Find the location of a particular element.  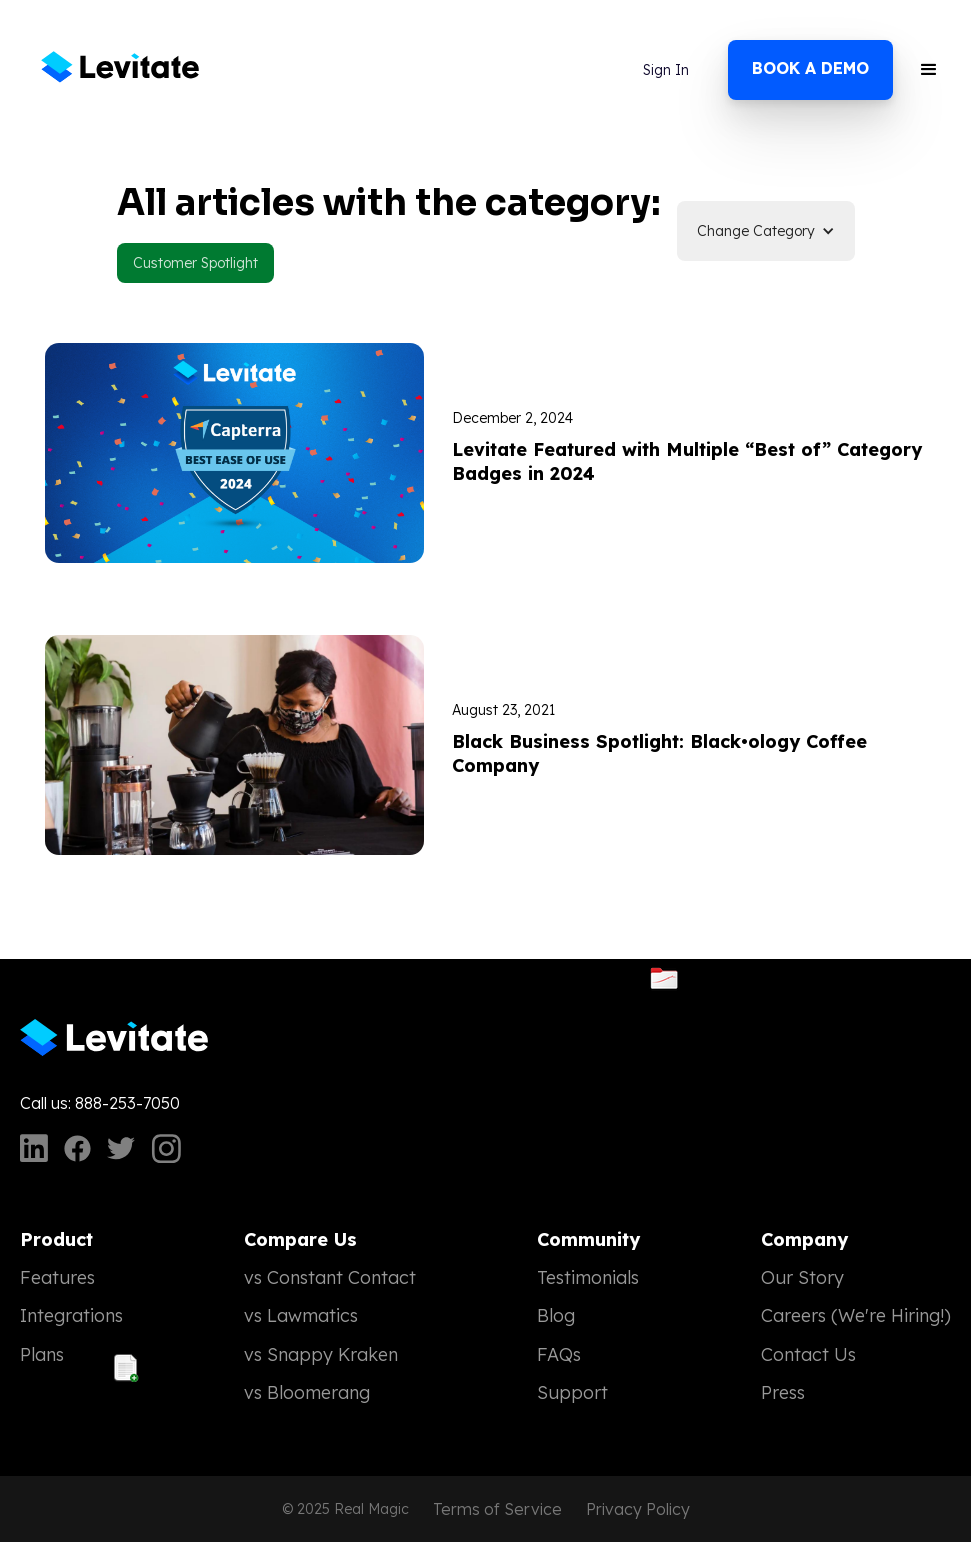

create a new document is located at coordinates (125, 1367).